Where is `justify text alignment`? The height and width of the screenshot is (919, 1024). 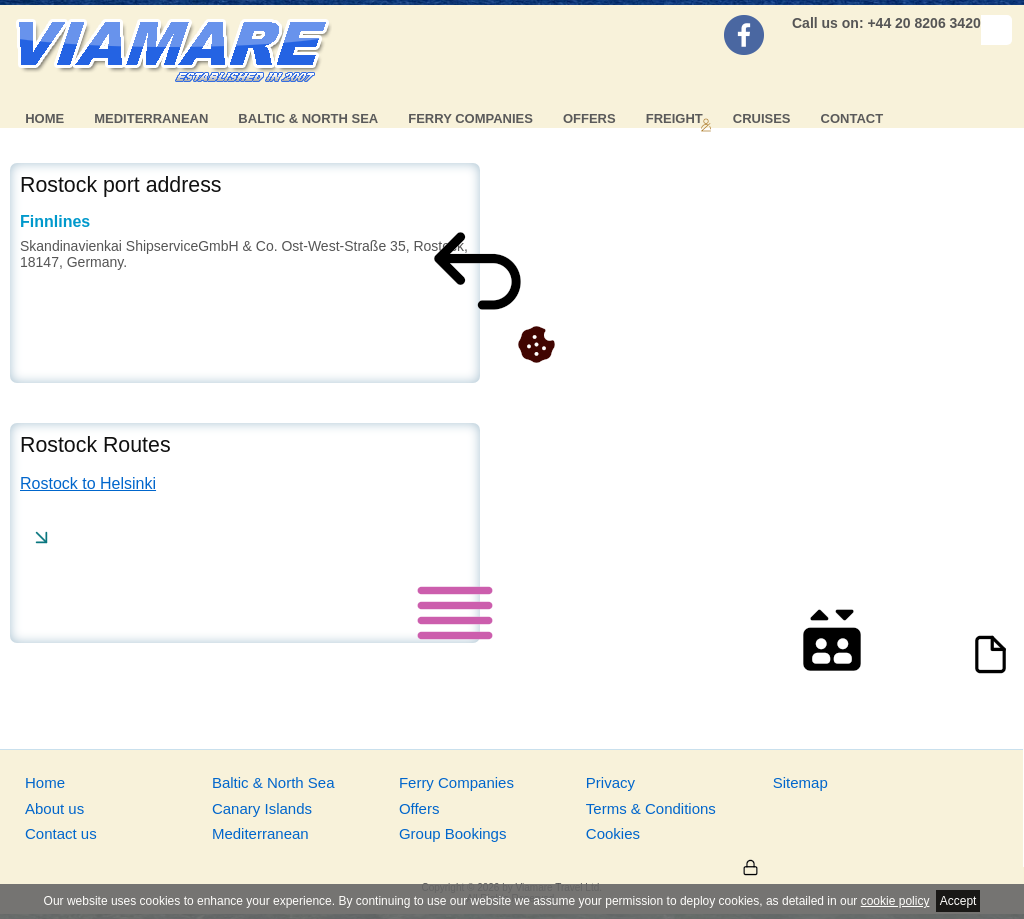 justify text alignment is located at coordinates (455, 613).